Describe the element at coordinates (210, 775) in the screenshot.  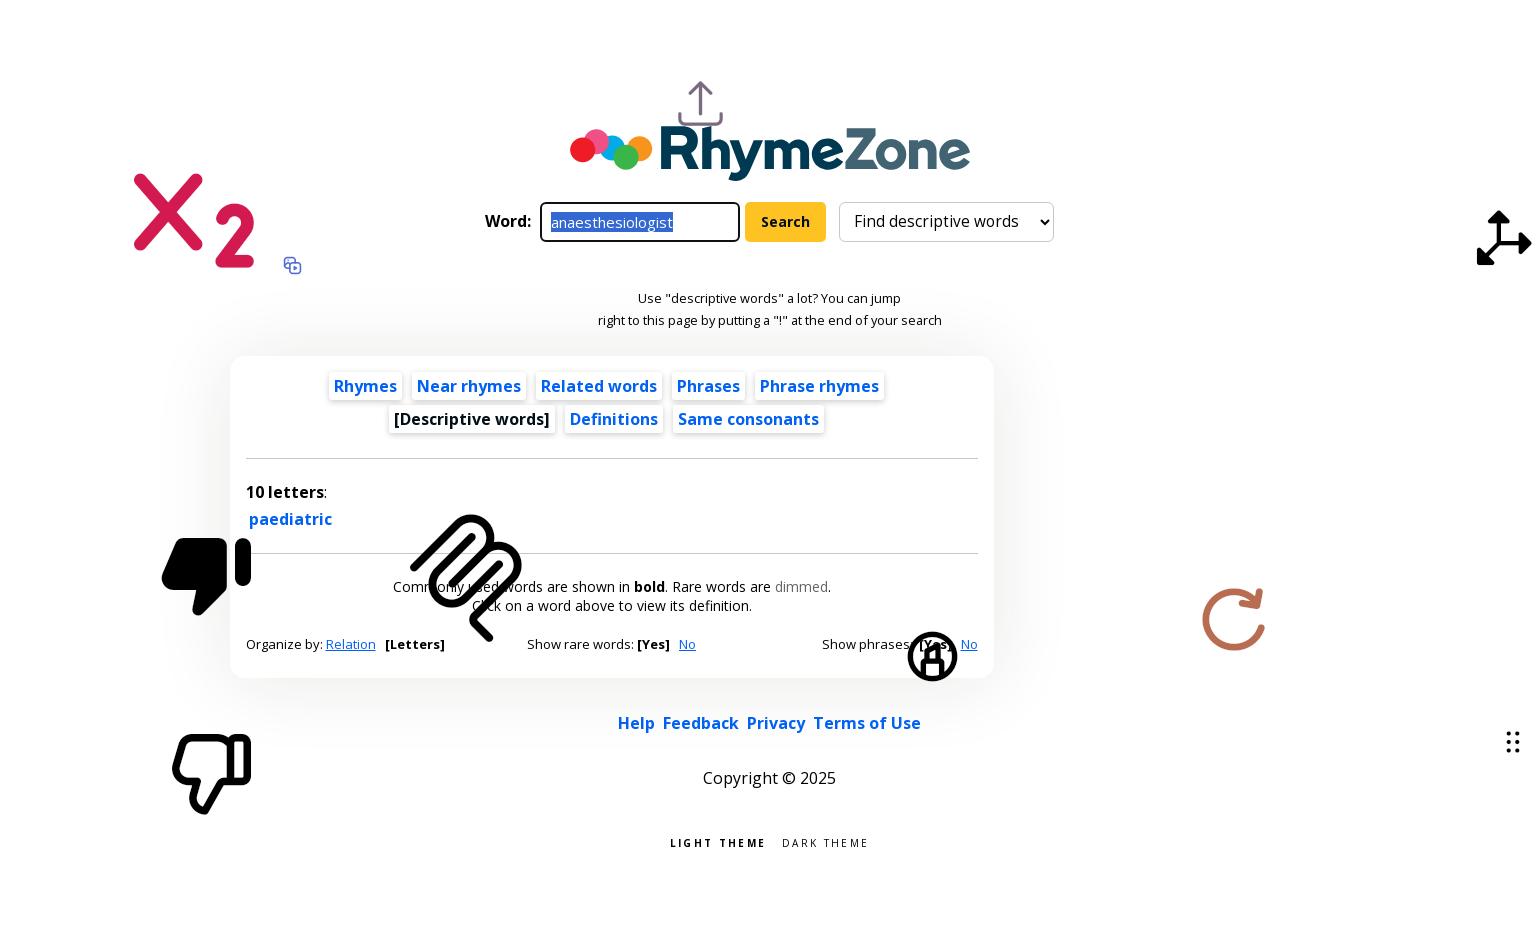
I see `dislike or downvote content` at that location.